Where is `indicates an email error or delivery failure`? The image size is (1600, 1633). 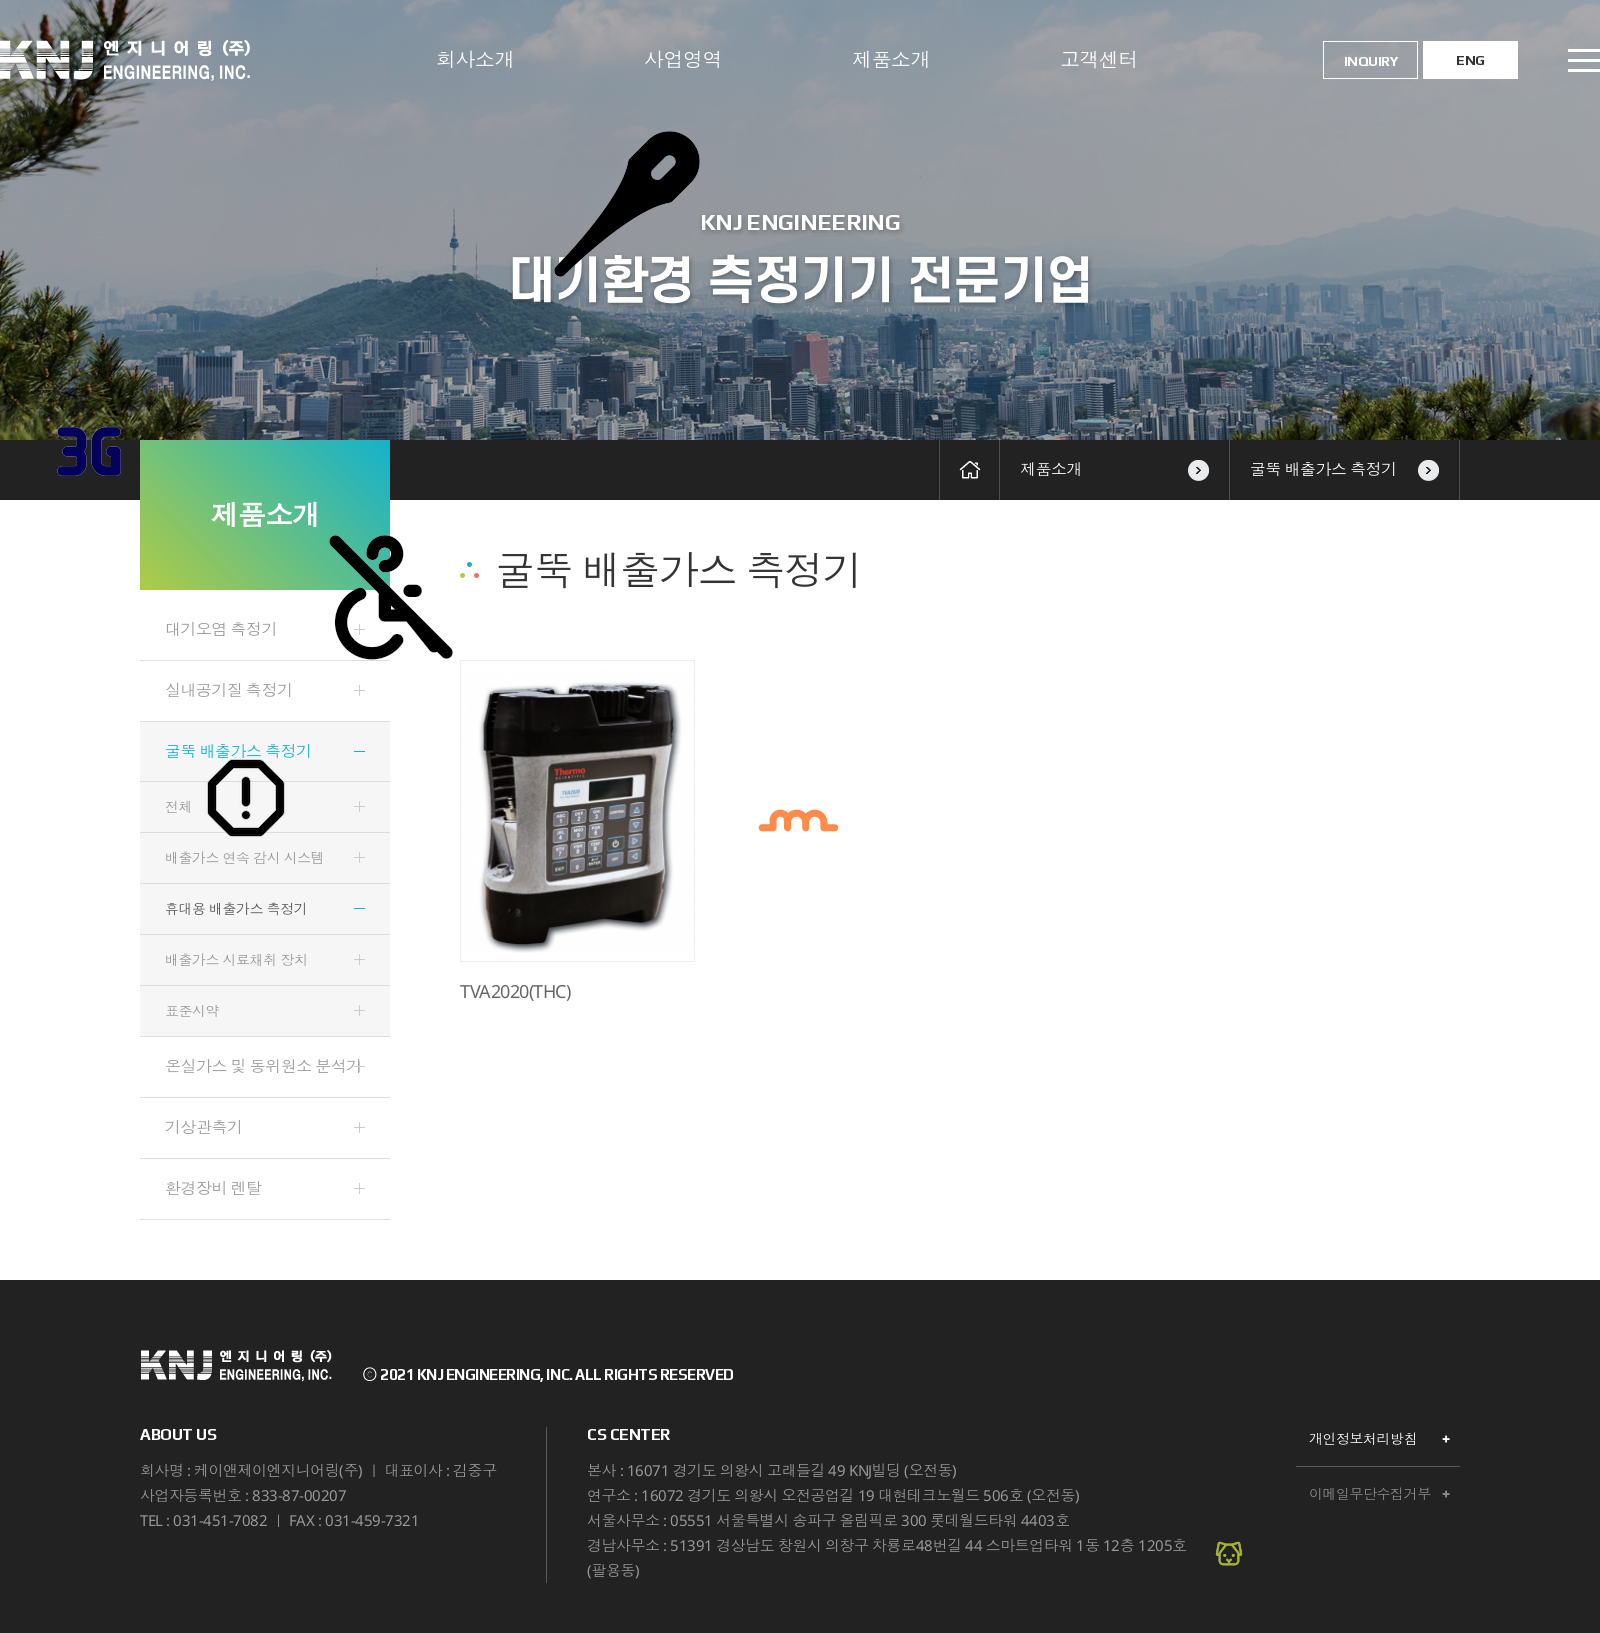
indicates an email error or delivery failure is located at coordinates (246, 798).